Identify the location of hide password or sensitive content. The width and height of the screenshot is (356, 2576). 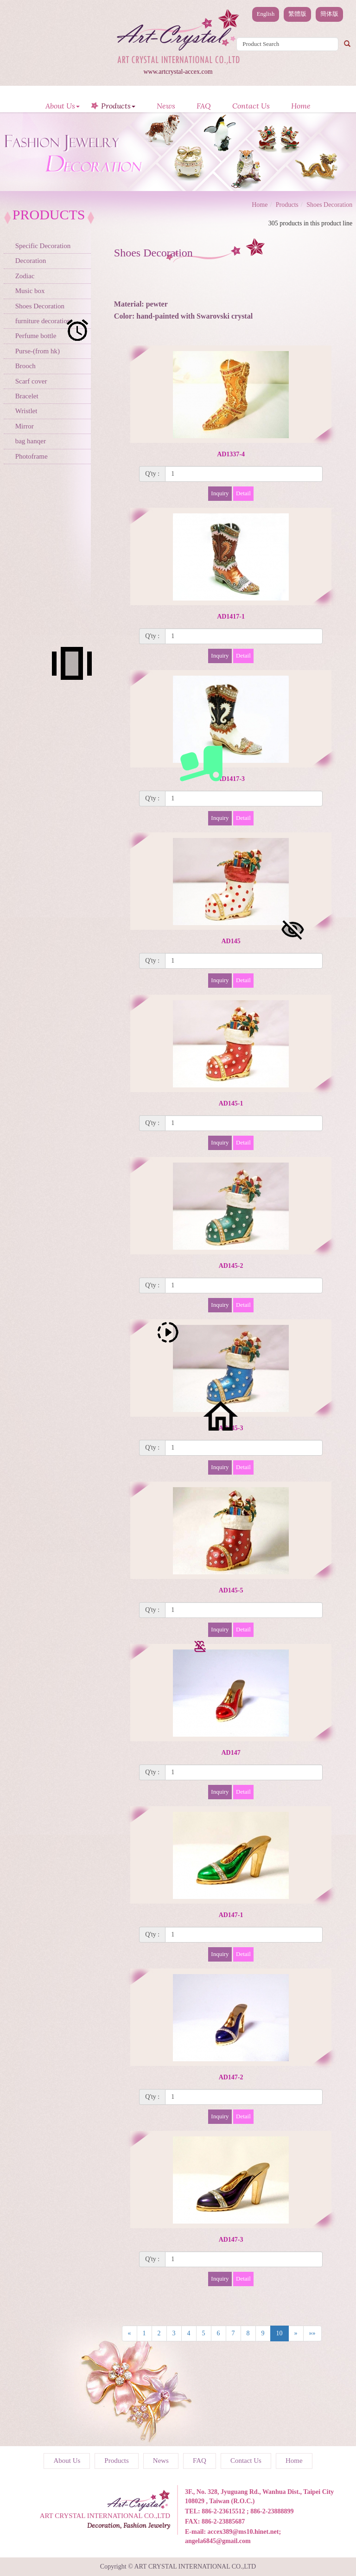
(292, 930).